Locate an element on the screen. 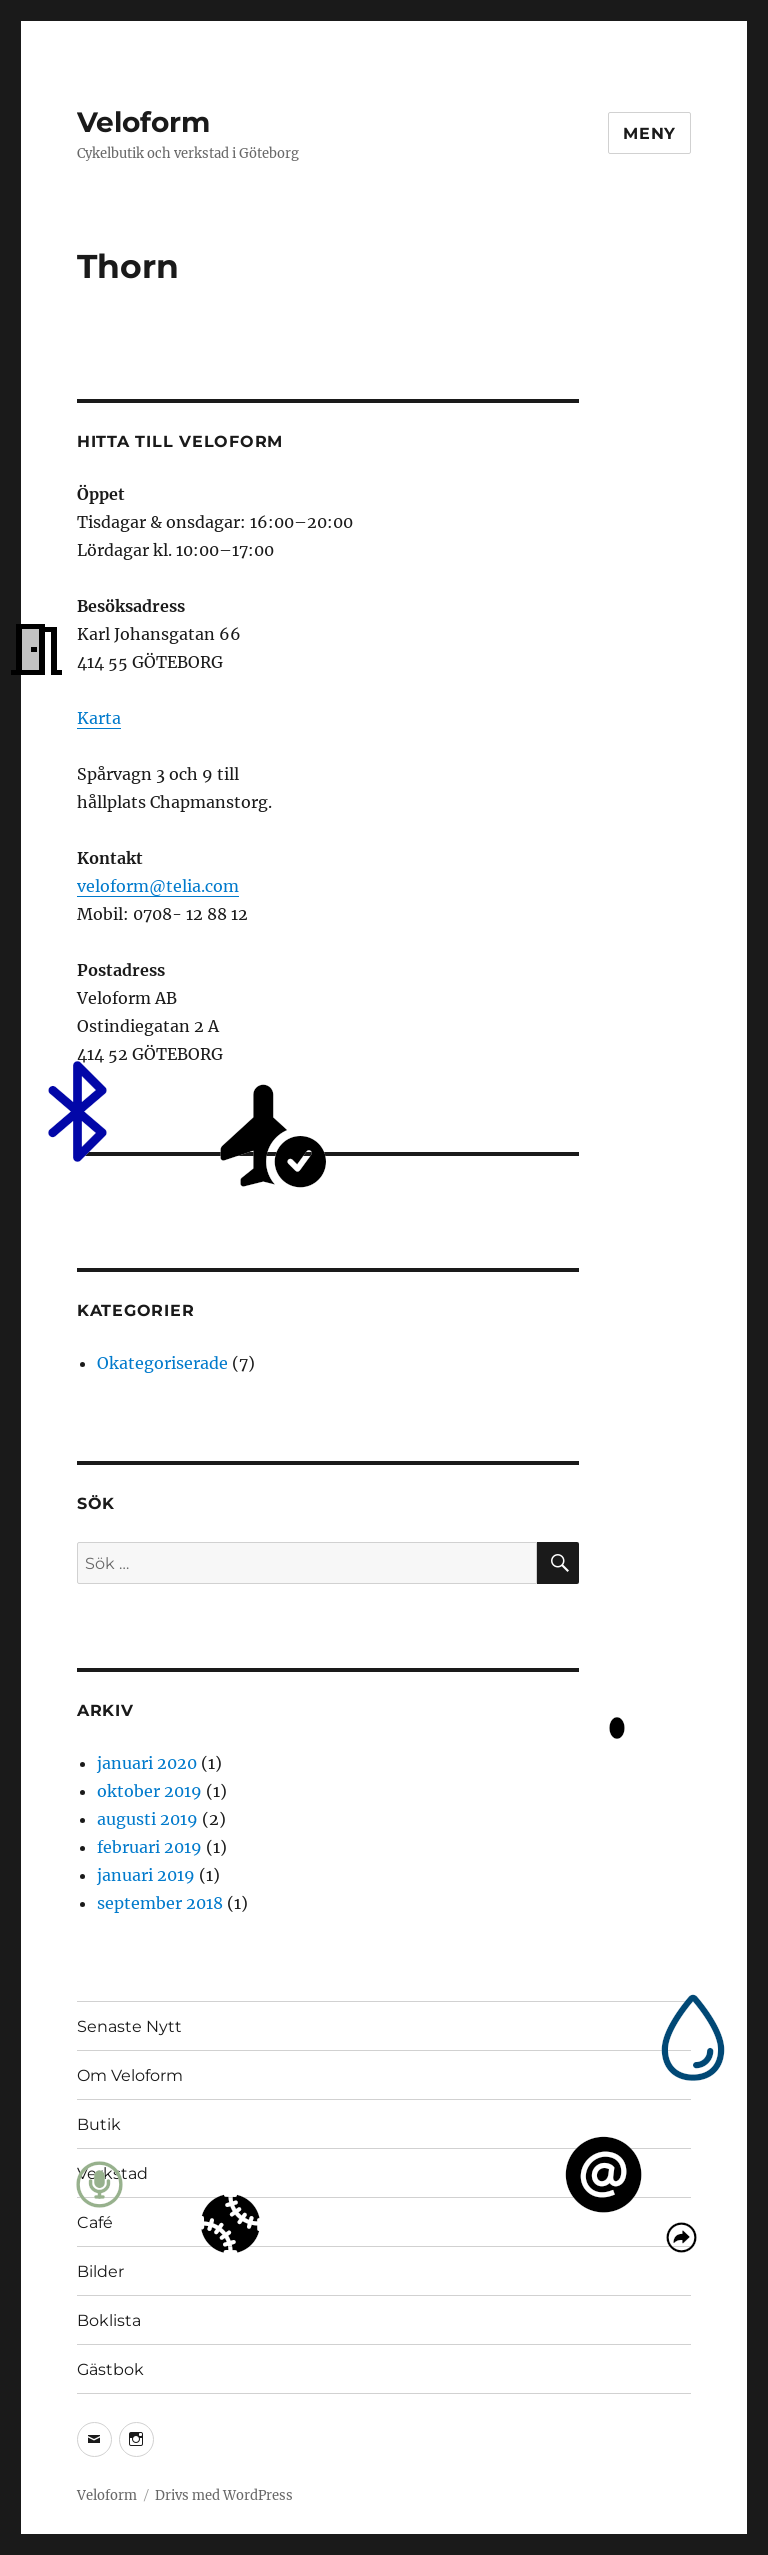 This screenshot has height=2555, width=768. view baseball scores or stats is located at coordinates (230, 2223).